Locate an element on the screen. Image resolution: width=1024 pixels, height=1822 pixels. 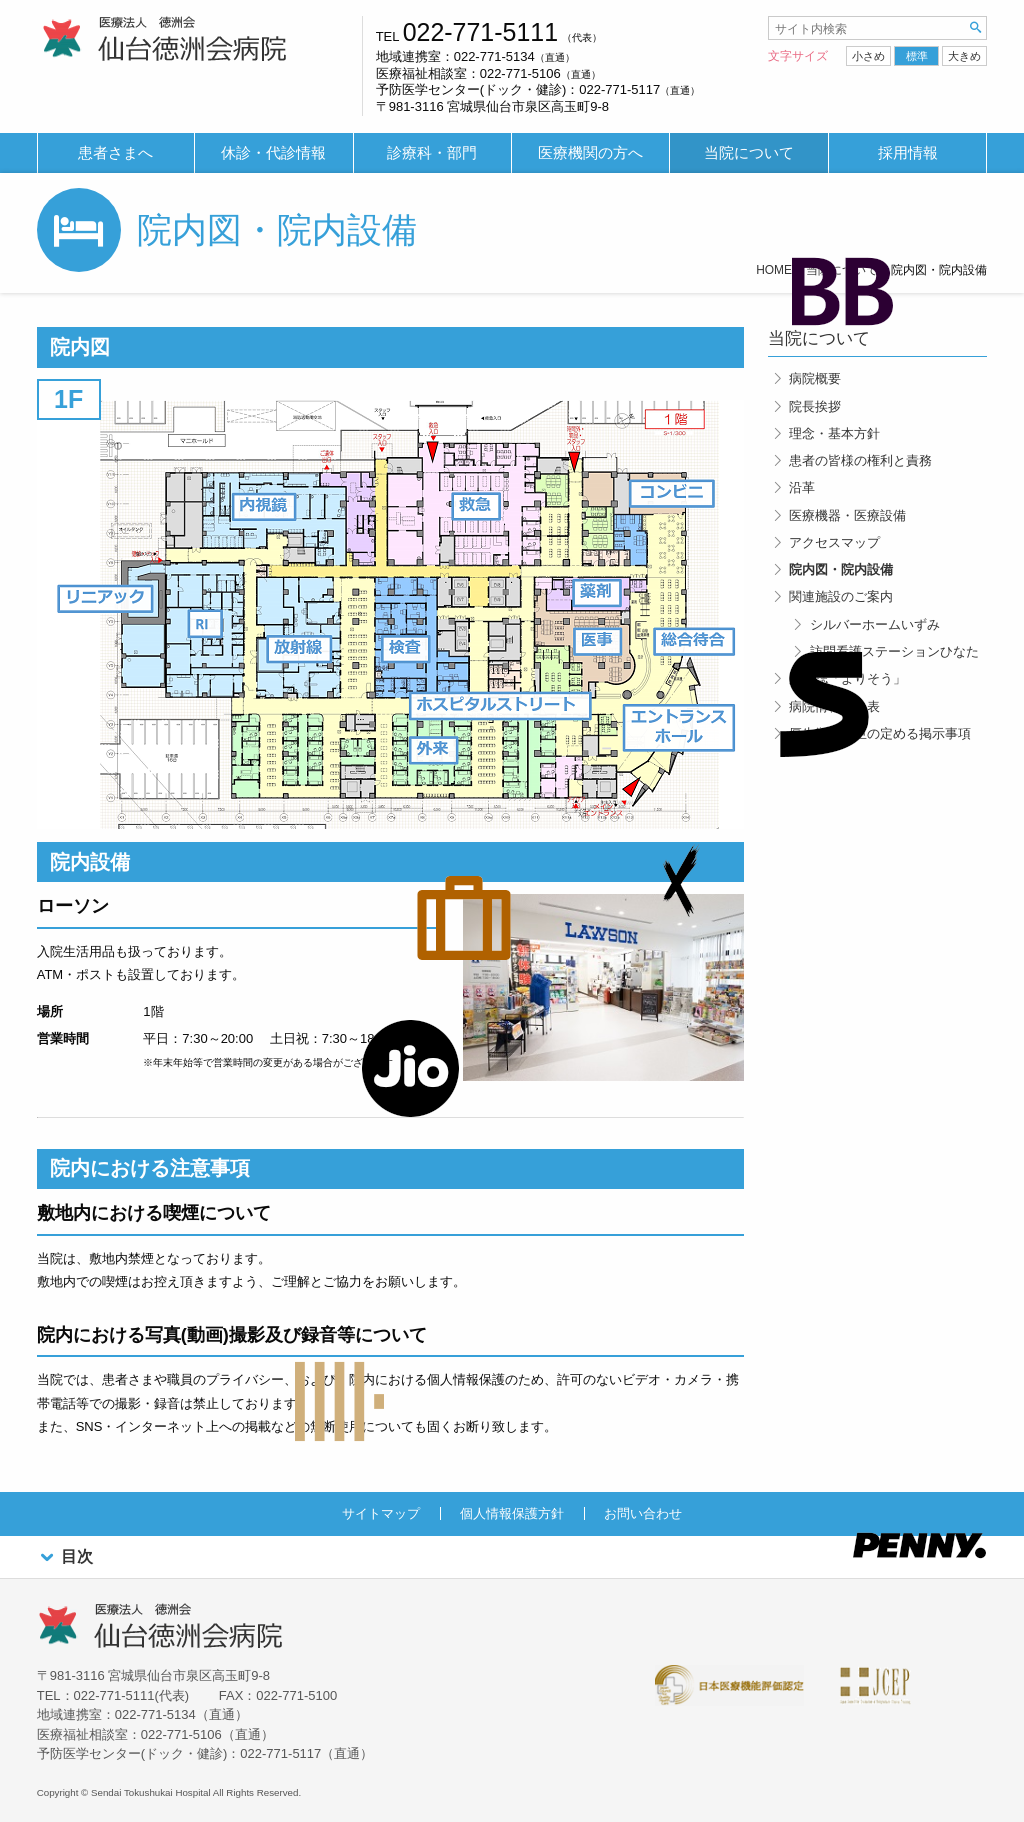
visit softpedia website is located at coordinates (824, 704).